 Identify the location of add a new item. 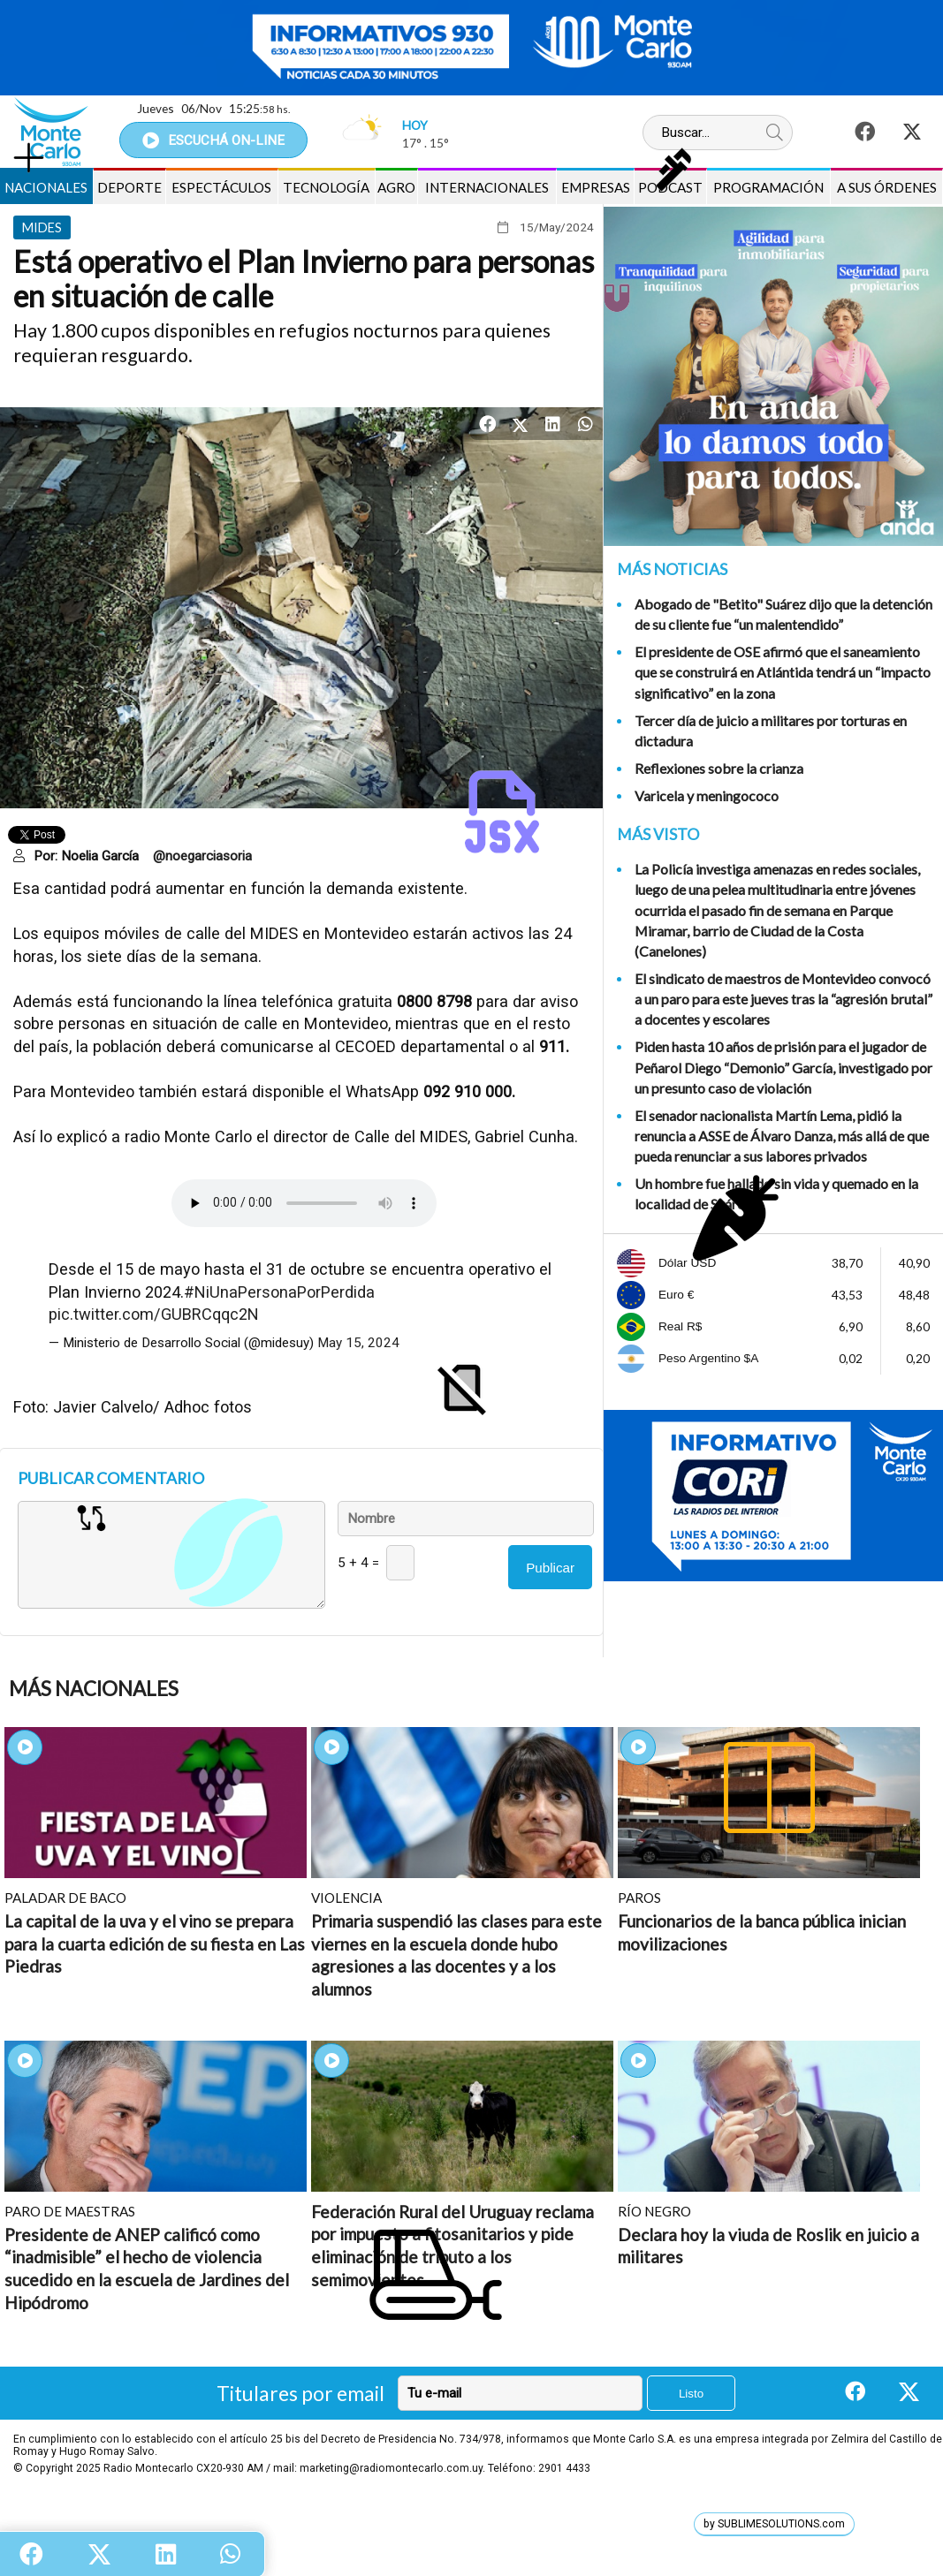
(28, 157).